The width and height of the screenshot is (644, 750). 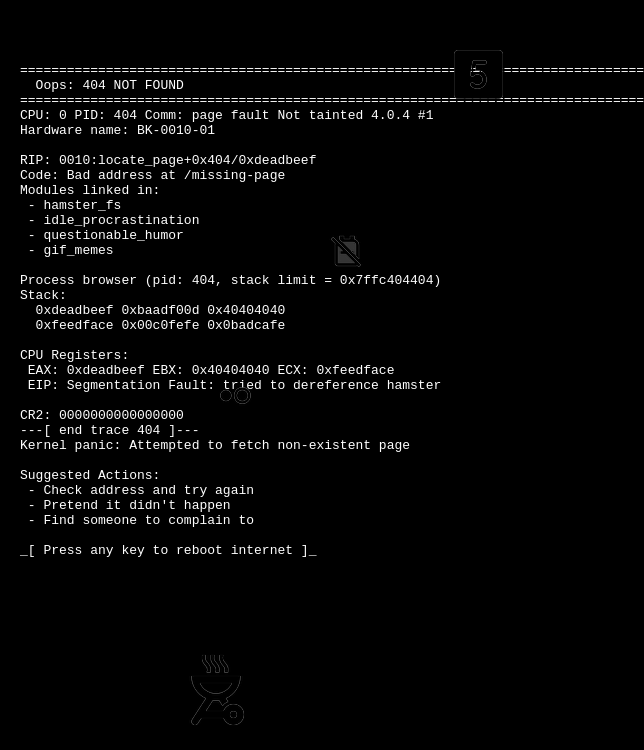 I want to click on indicates step 5 in a numbered sequence, so click(x=478, y=74).